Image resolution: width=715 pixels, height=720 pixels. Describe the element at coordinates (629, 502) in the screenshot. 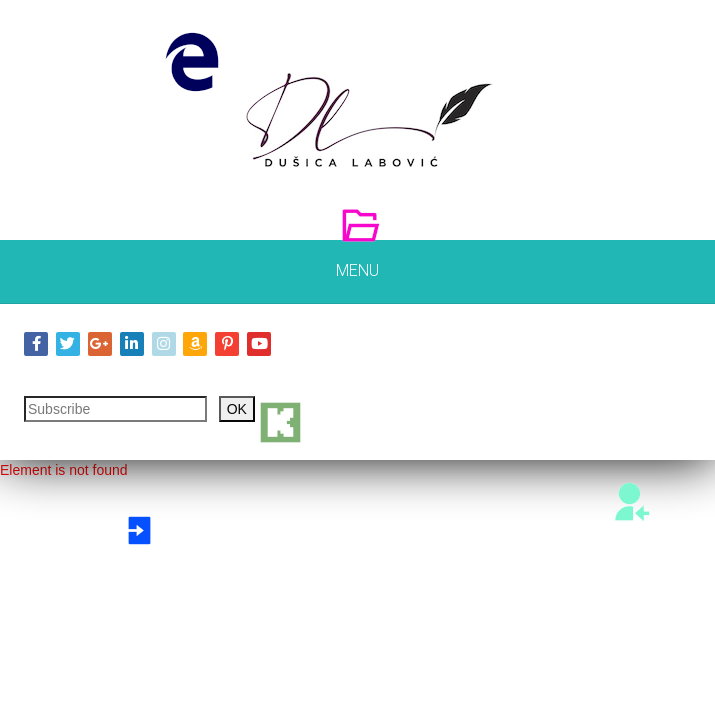

I see `incoming user request or invitation` at that location.